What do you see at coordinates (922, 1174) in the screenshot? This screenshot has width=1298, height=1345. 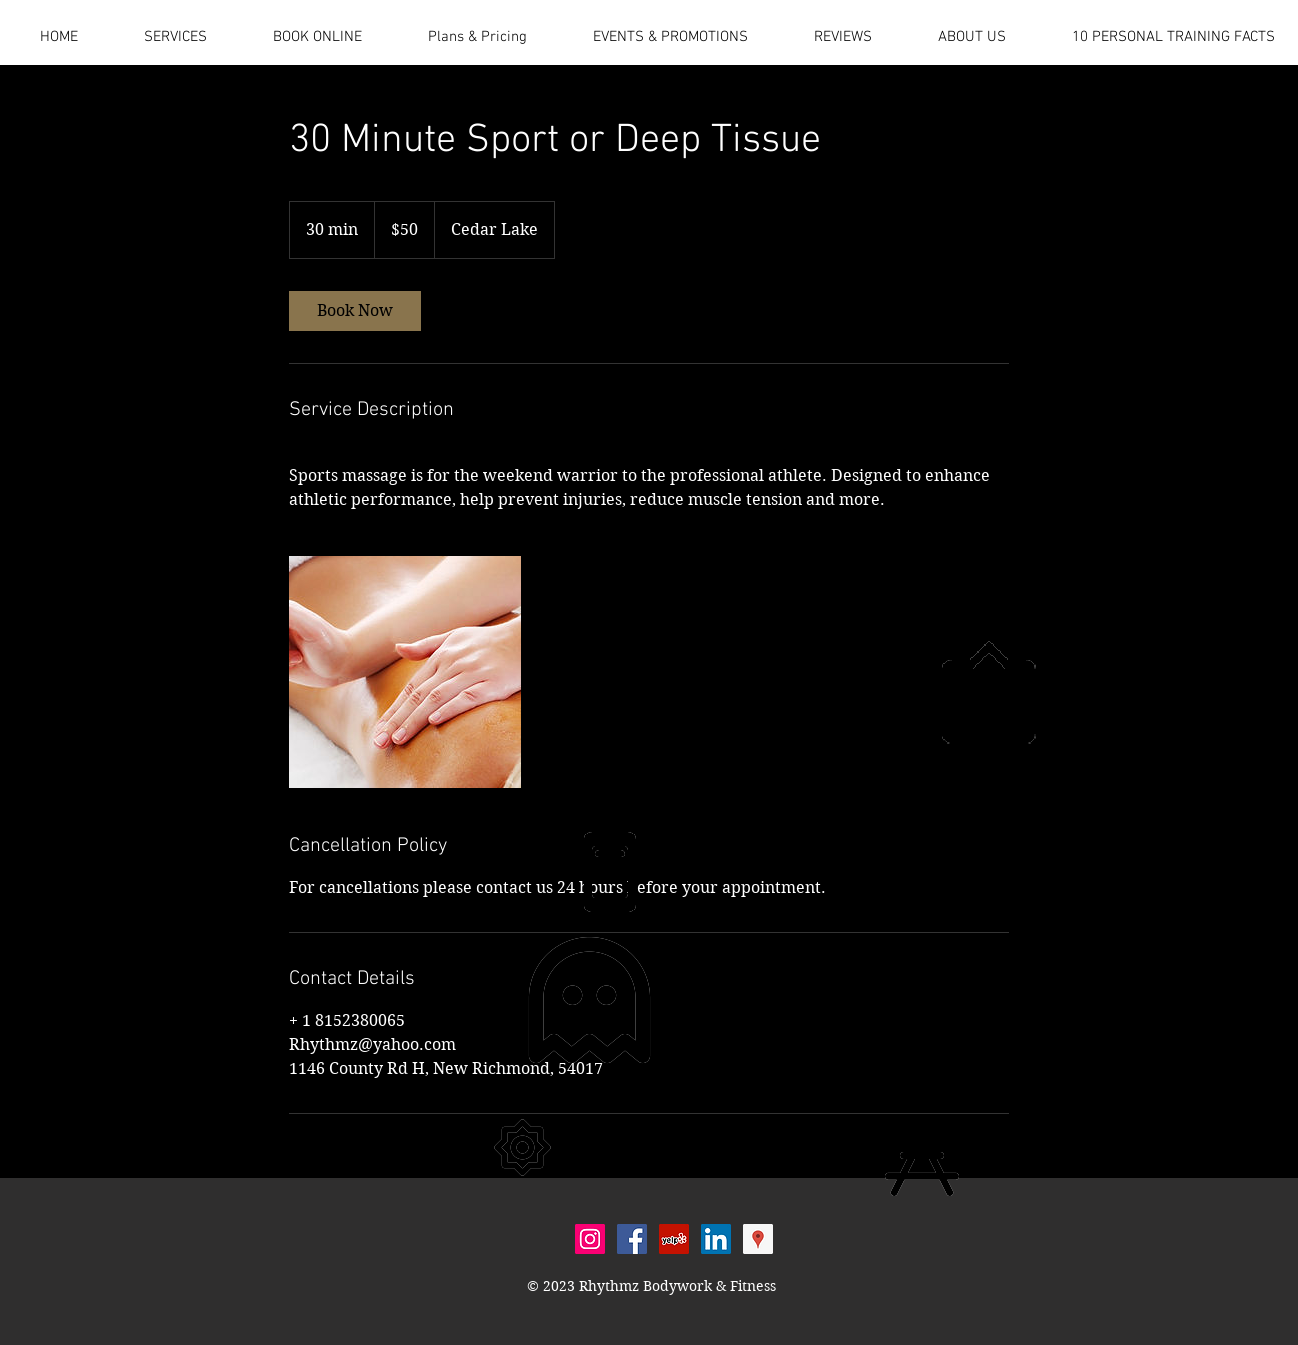 I see `find nearby picnic areas` at bounding box center [922, 1174].